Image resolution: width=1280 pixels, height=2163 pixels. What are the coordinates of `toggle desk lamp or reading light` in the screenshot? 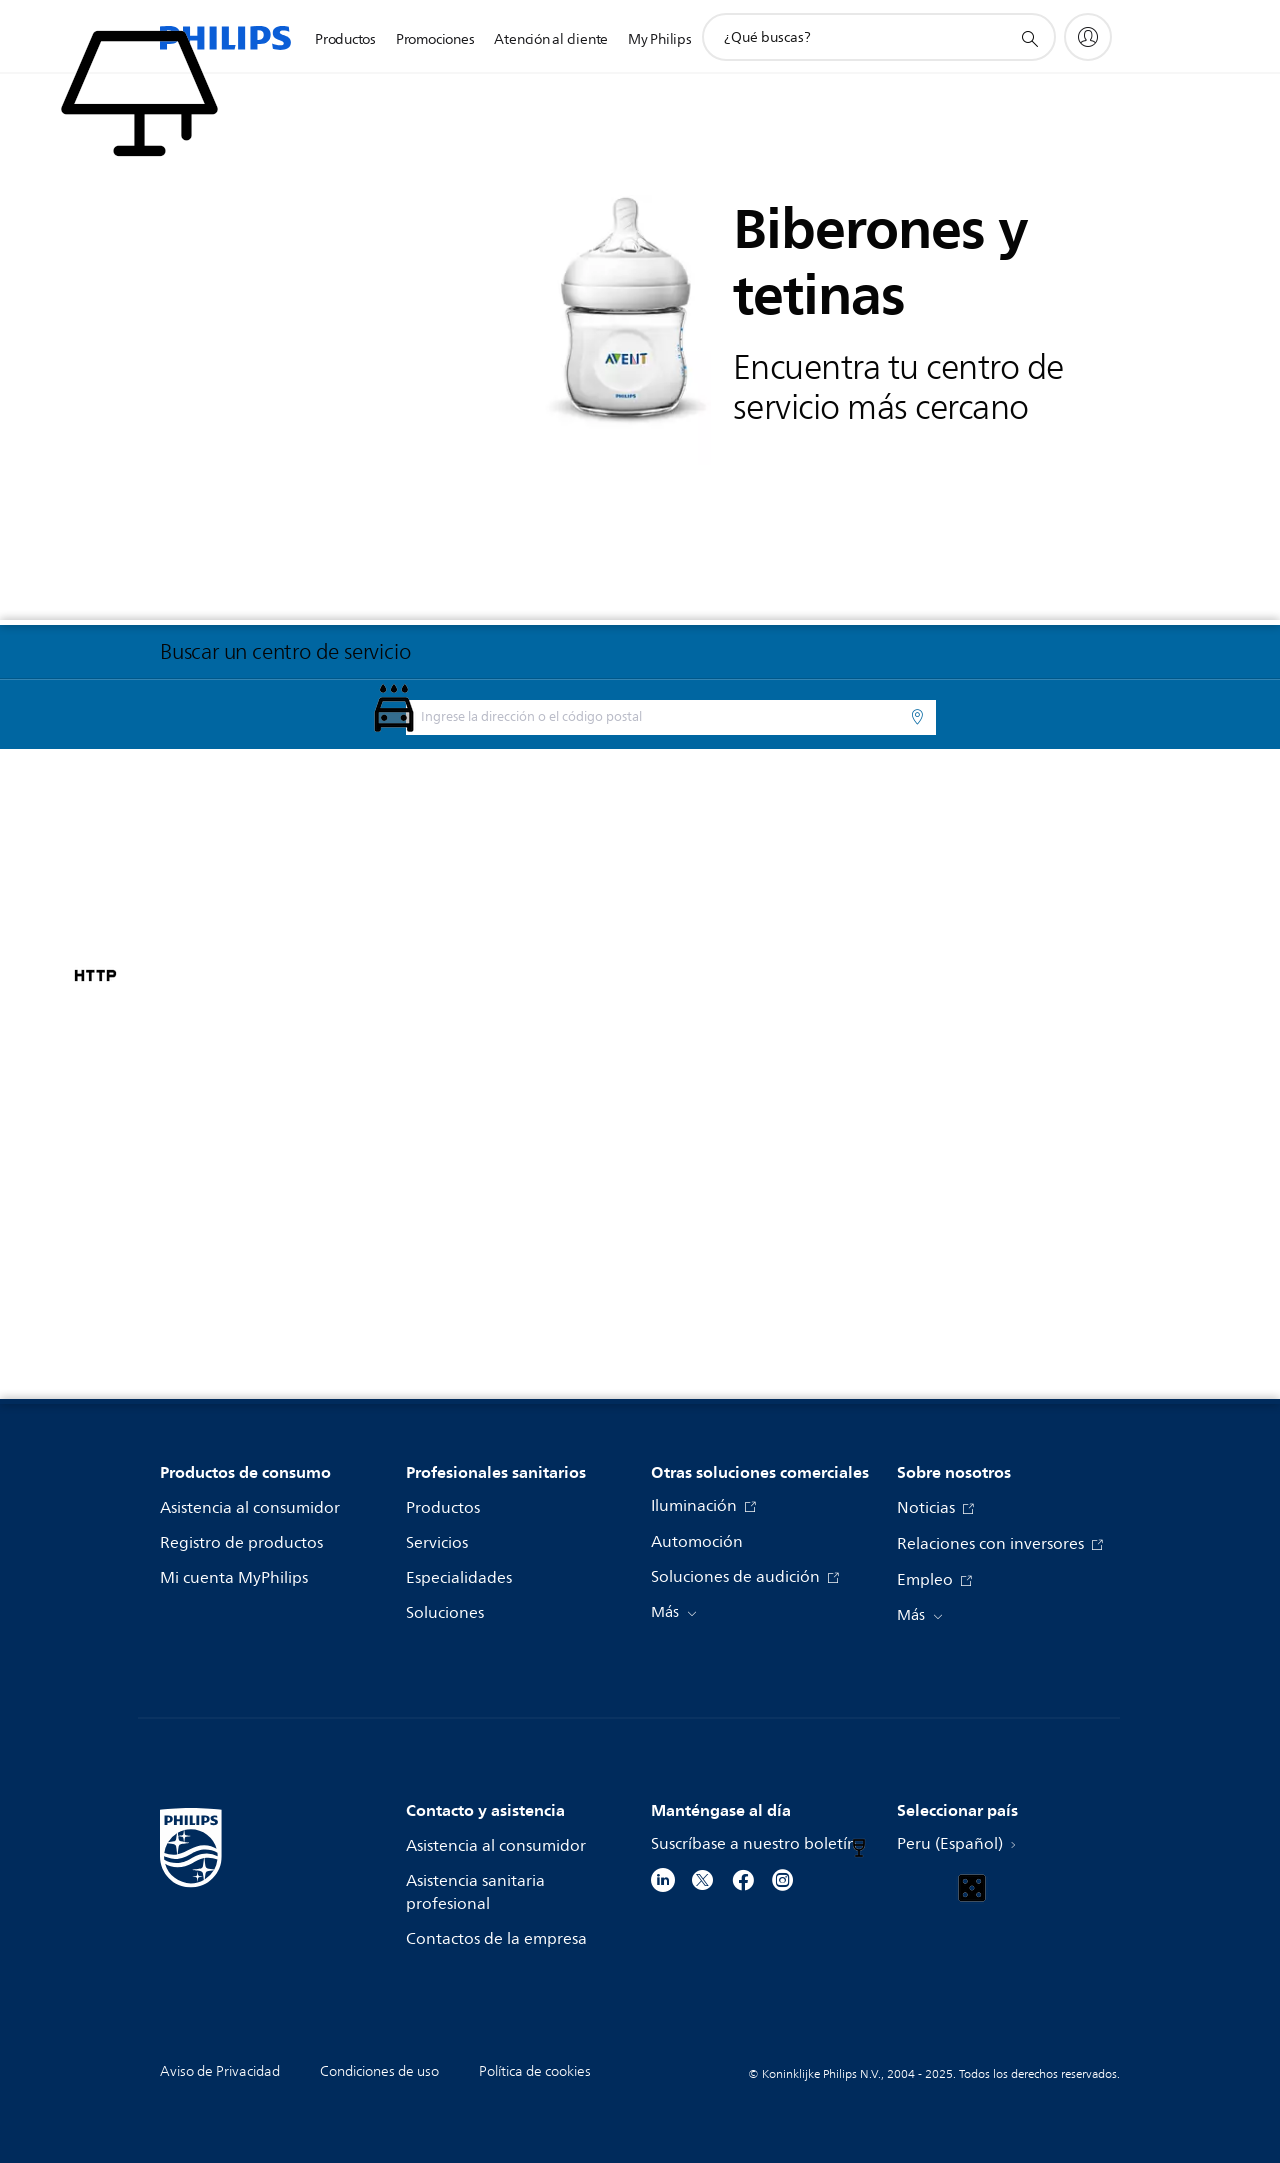 It's located at (139, 93).